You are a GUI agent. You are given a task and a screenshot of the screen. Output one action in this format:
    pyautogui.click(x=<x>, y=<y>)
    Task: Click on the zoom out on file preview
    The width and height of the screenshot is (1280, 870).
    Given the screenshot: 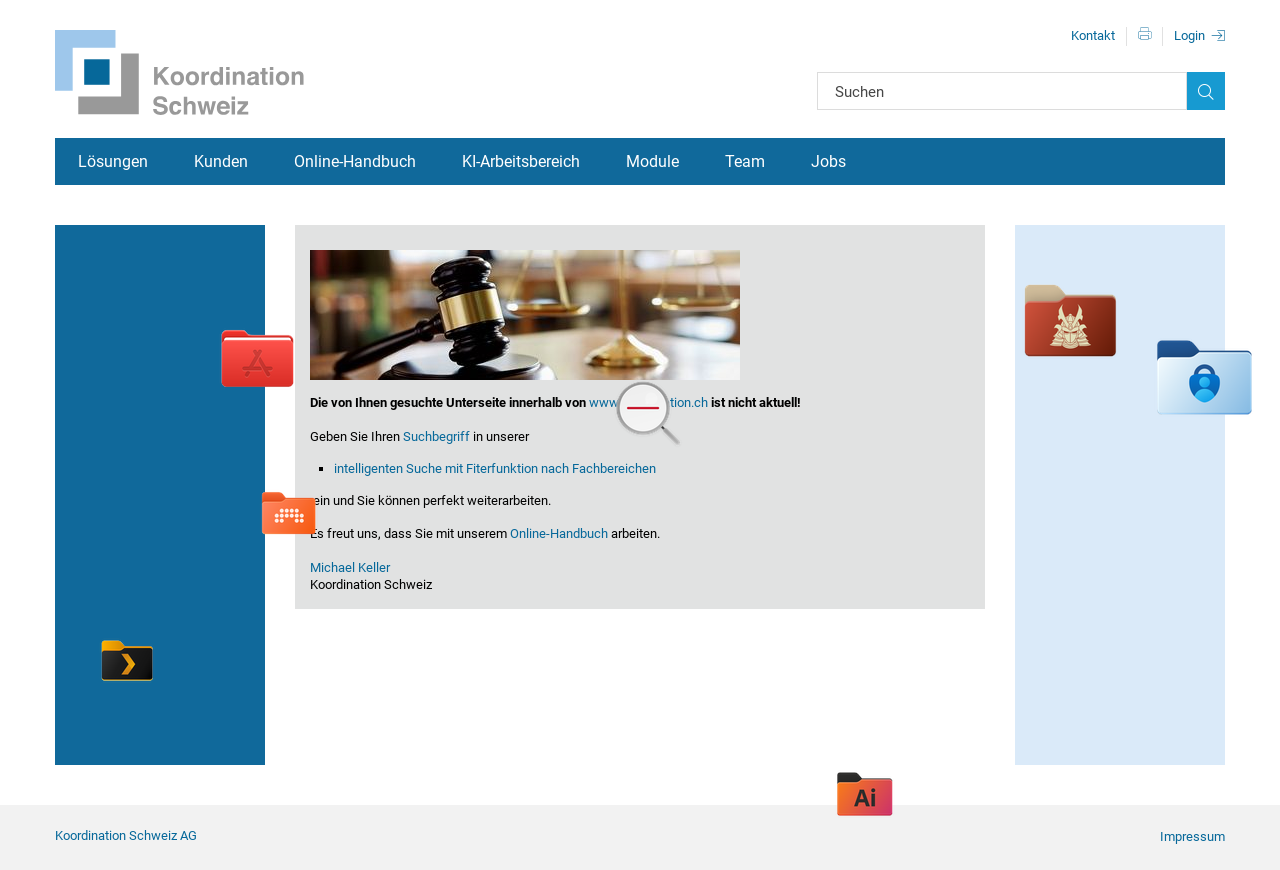 What is the action you would take?
    pyautogui.click(x=647, y=412)
    